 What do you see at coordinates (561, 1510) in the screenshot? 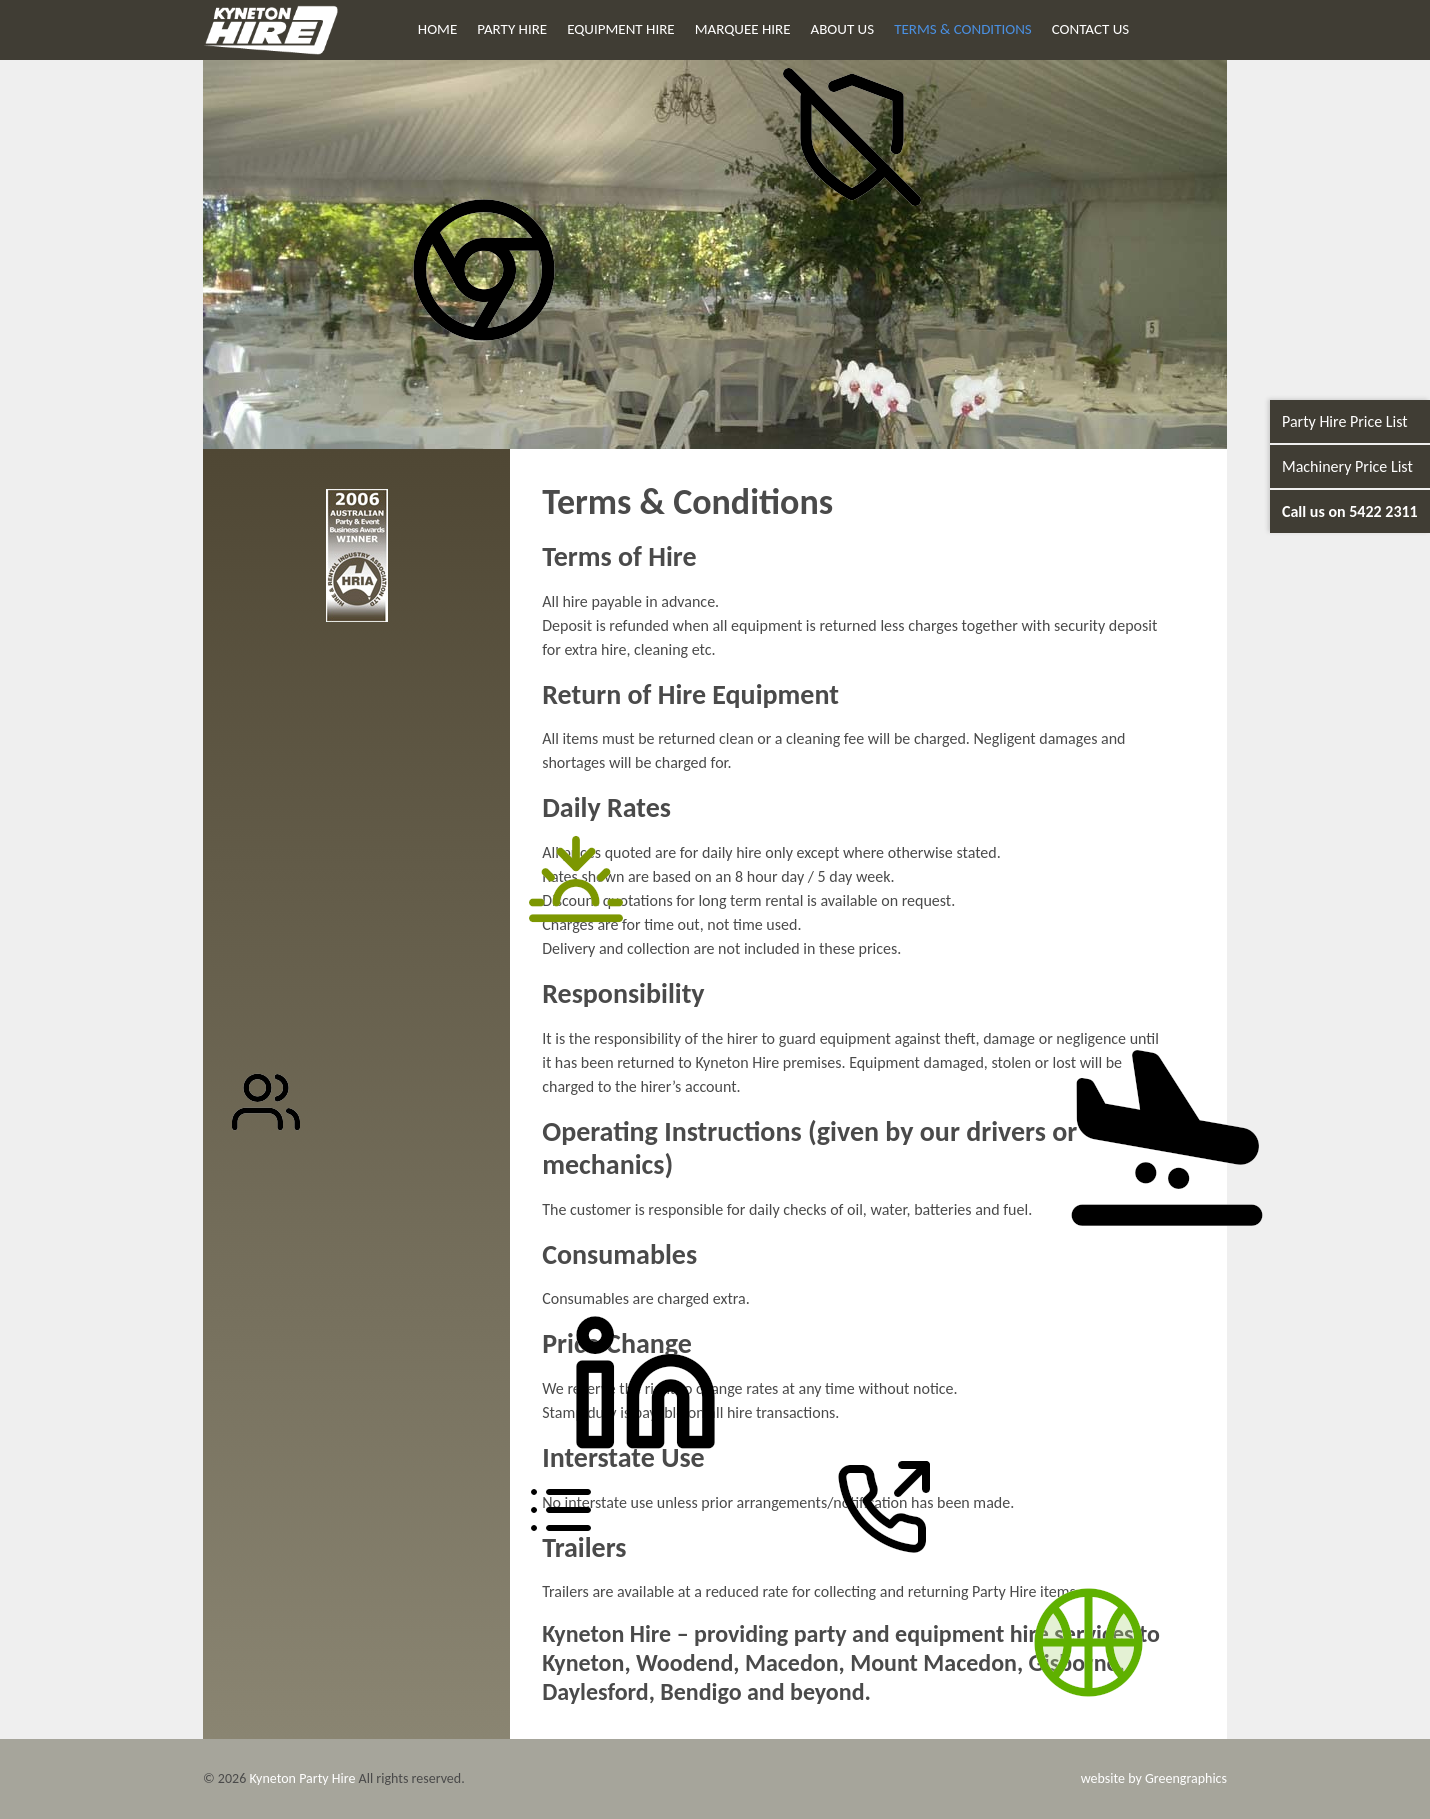
I see `view items in list format` at bounding box center [561, 1510].